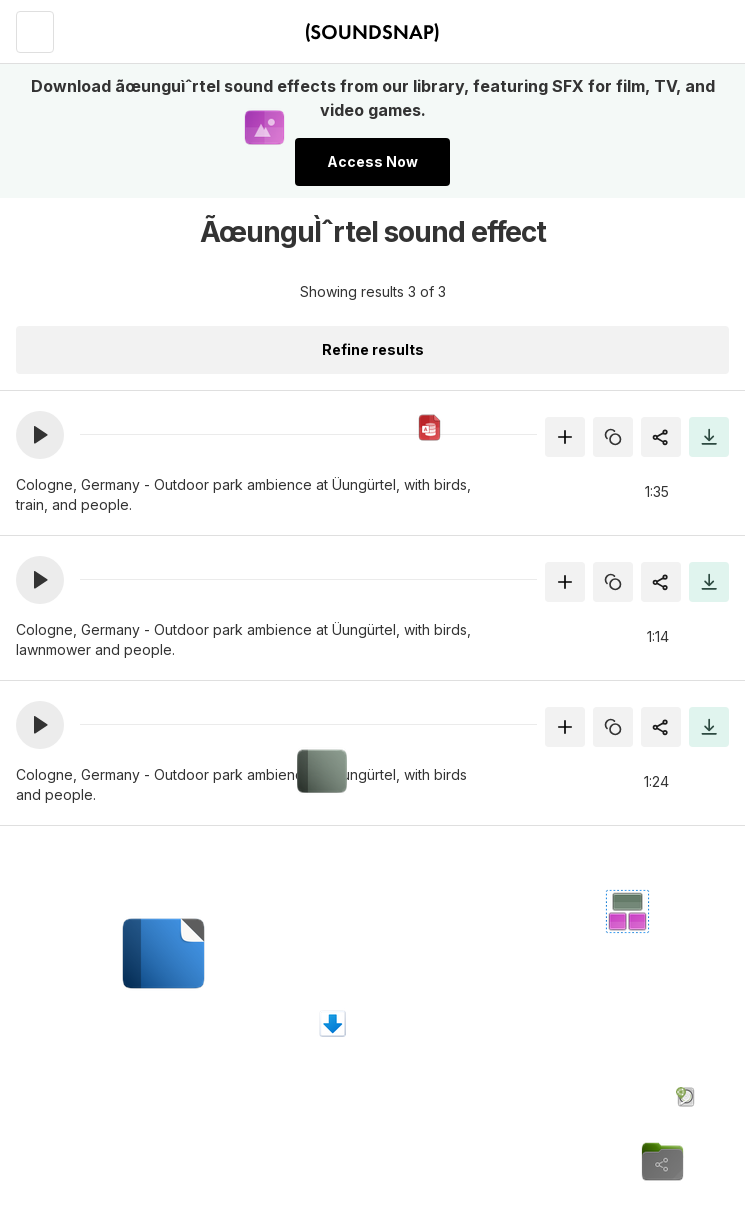 The image size is (745, 1221). Describe the element at coordinates (686, 1097) in the screenshot. I see `launch the ubiquity installer for ubuntu` at that location.